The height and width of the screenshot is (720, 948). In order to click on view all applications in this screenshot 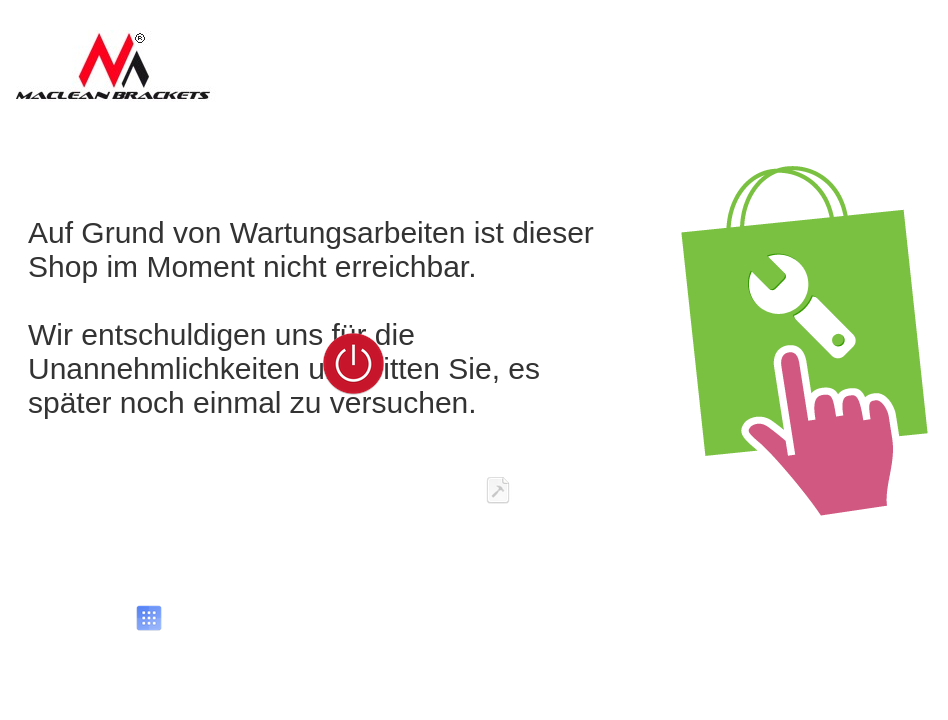, I will do `click(149, 618)`.